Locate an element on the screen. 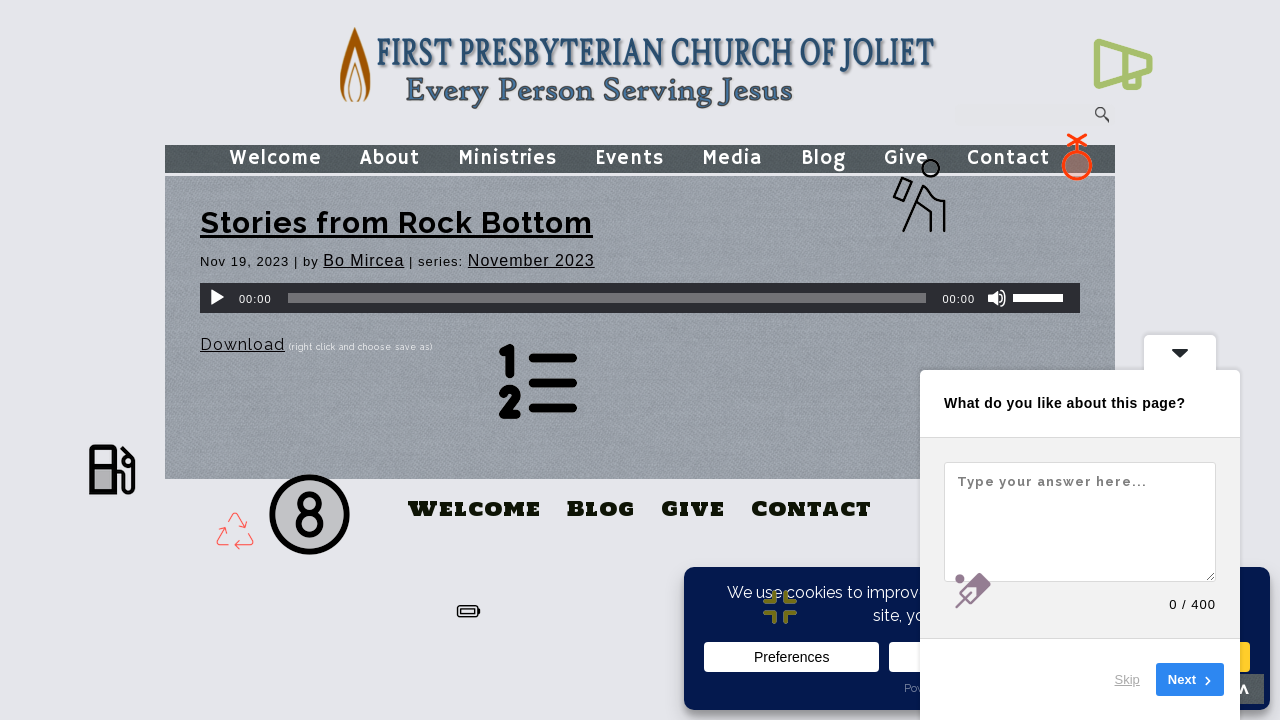  make an announcement or broadcast is located at coordinates (1121, 66).